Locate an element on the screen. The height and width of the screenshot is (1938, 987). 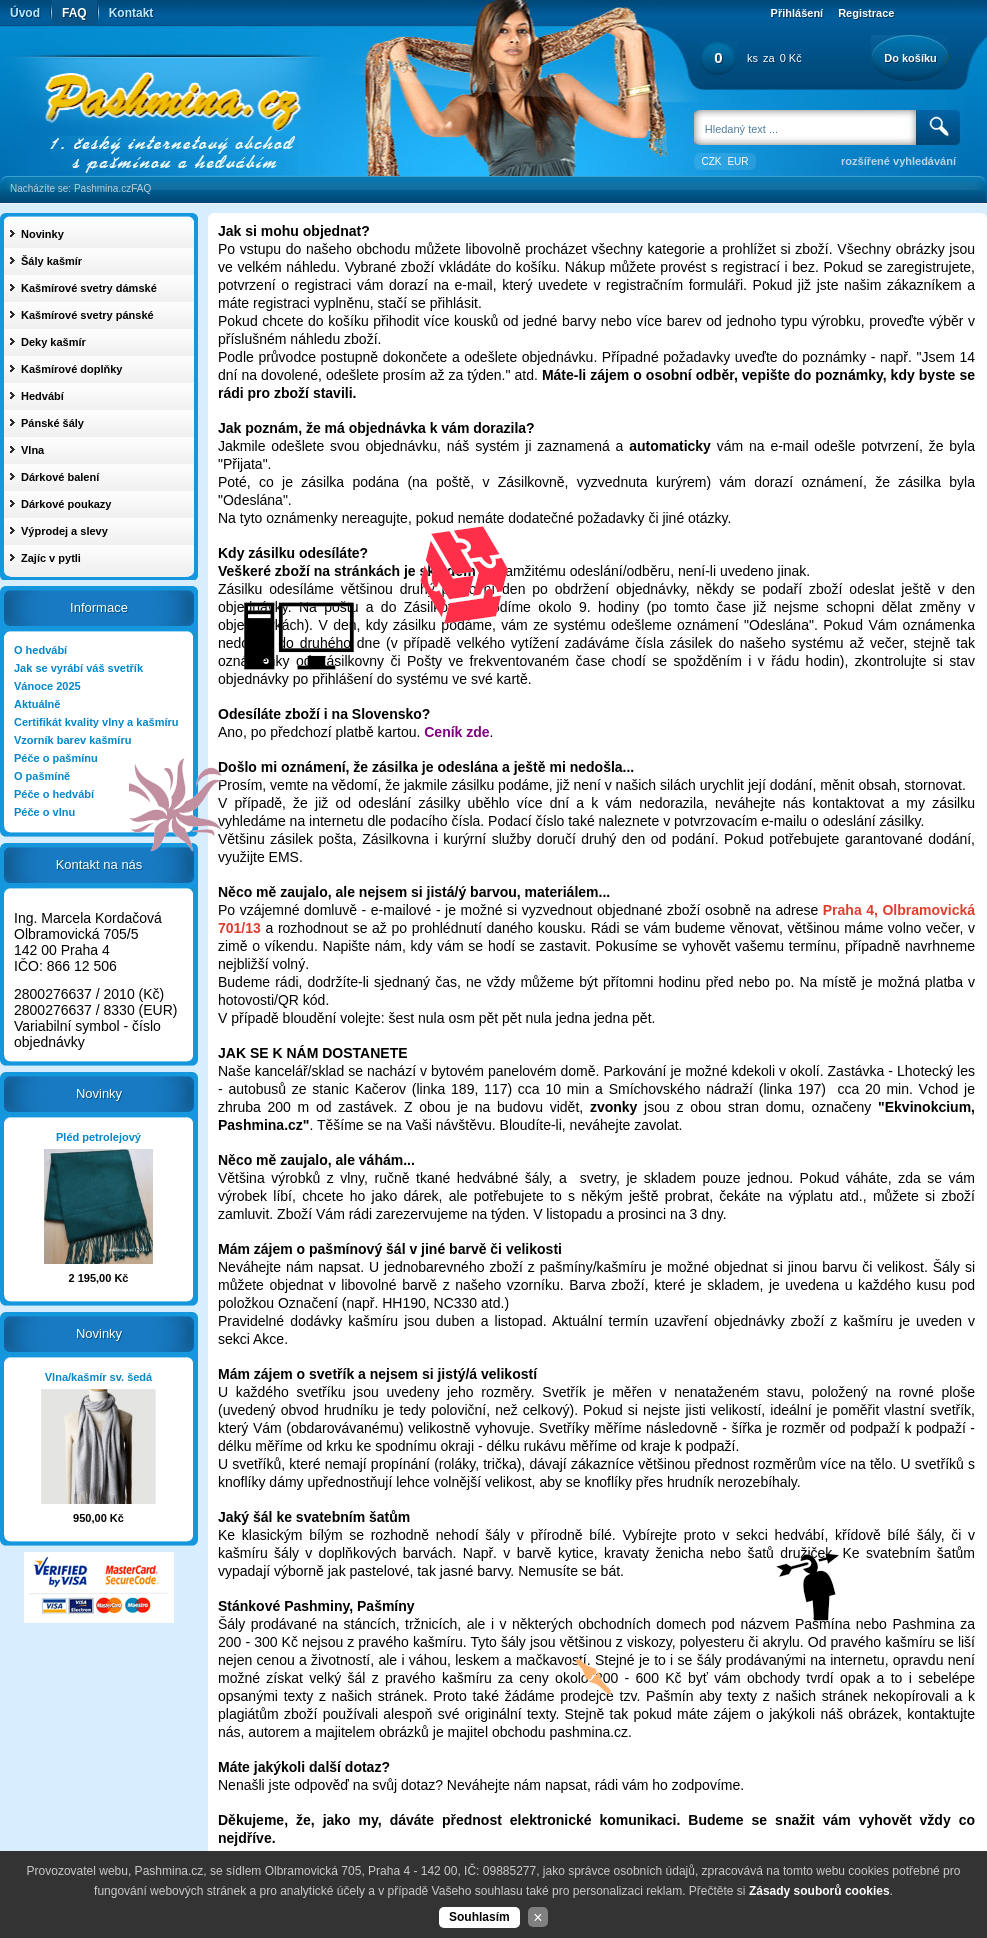
access puzzle or jigsaw game is located at coordinates (464, 575).